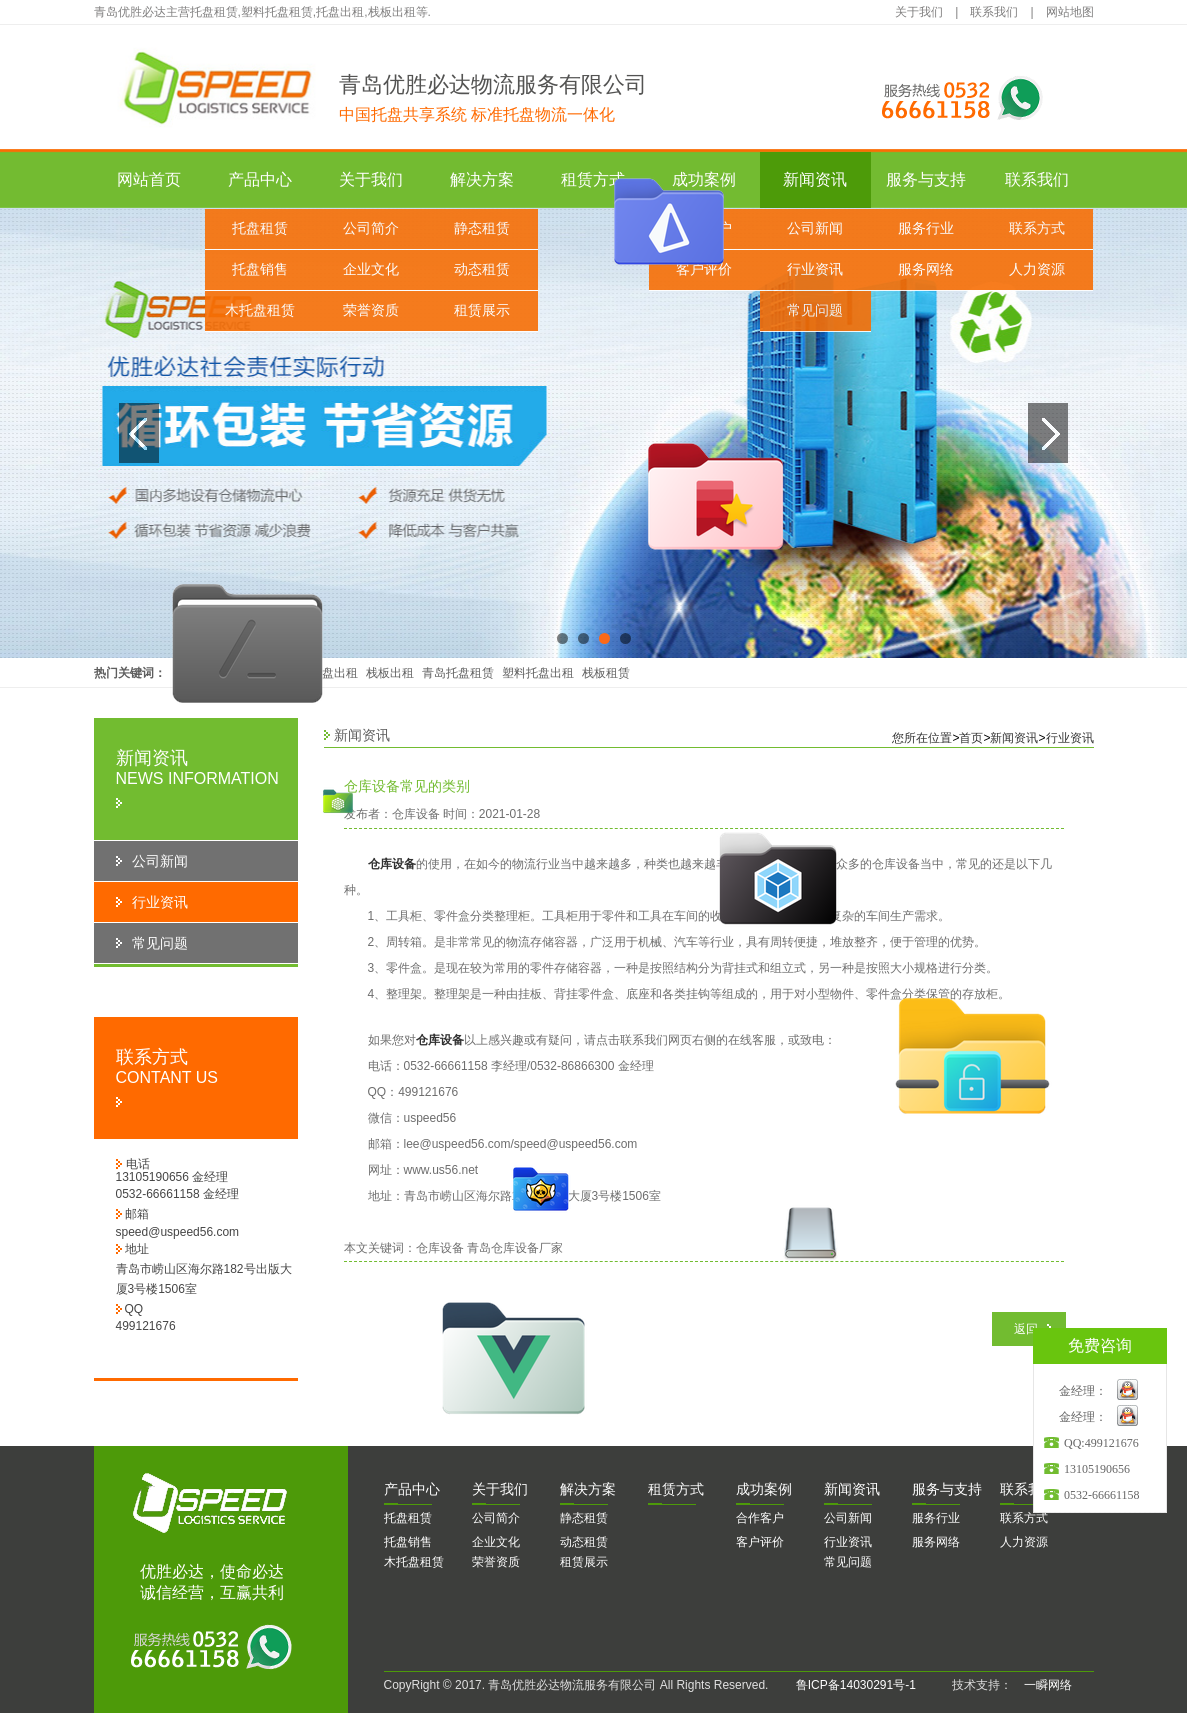  Describe the element at coordinates (540, 1190) in the screenshot. I see `open brawl stars game files folder` at that location.